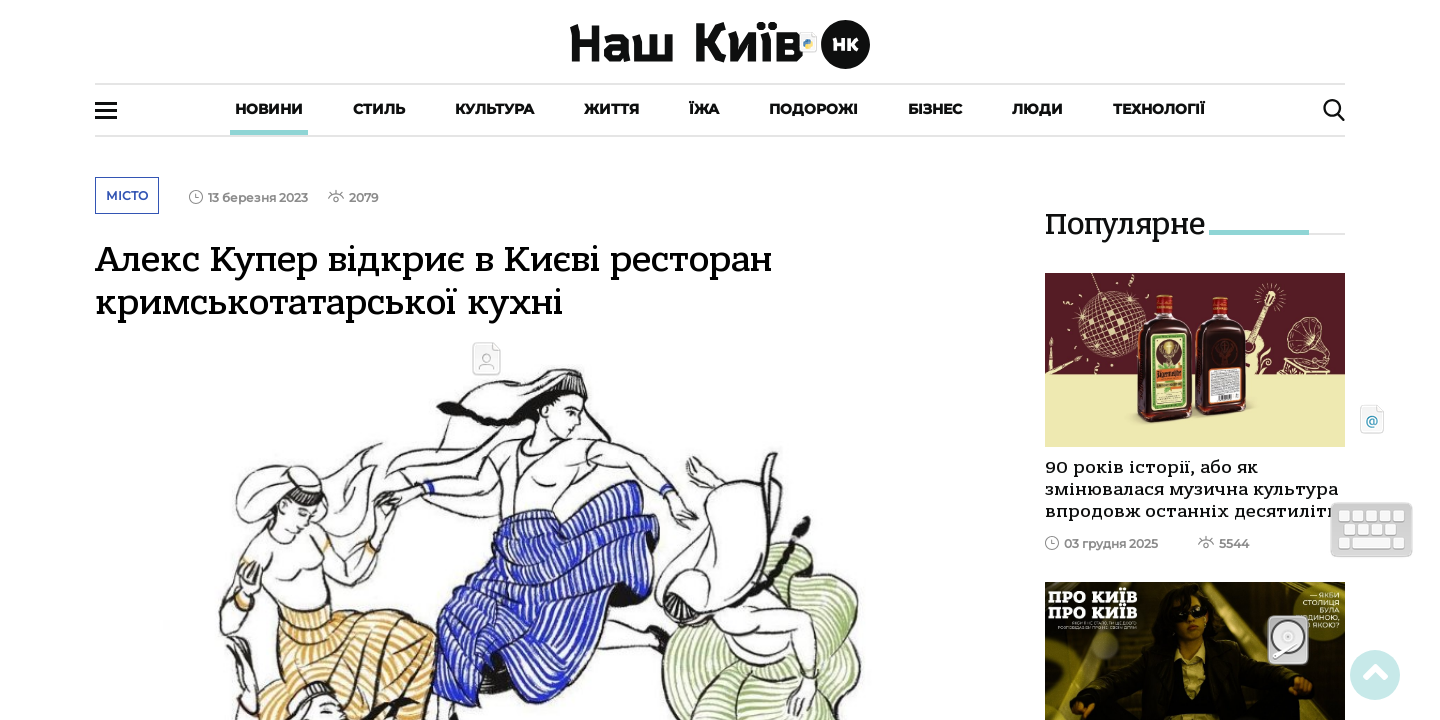  What do you see at coordinates (1288, 640) in the screenshot?
I see `open disk utility application` at bounding box center [1288, 640].